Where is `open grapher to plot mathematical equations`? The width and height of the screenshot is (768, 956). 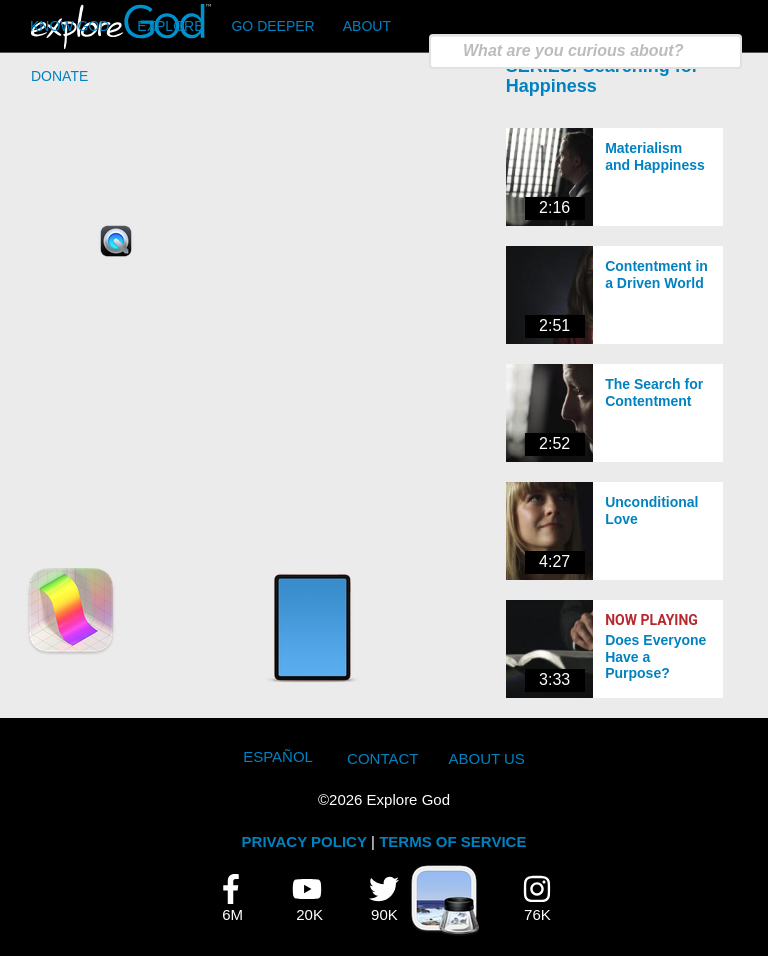 open grapher to plot mathematical equations is located at coordinates (71, 610).